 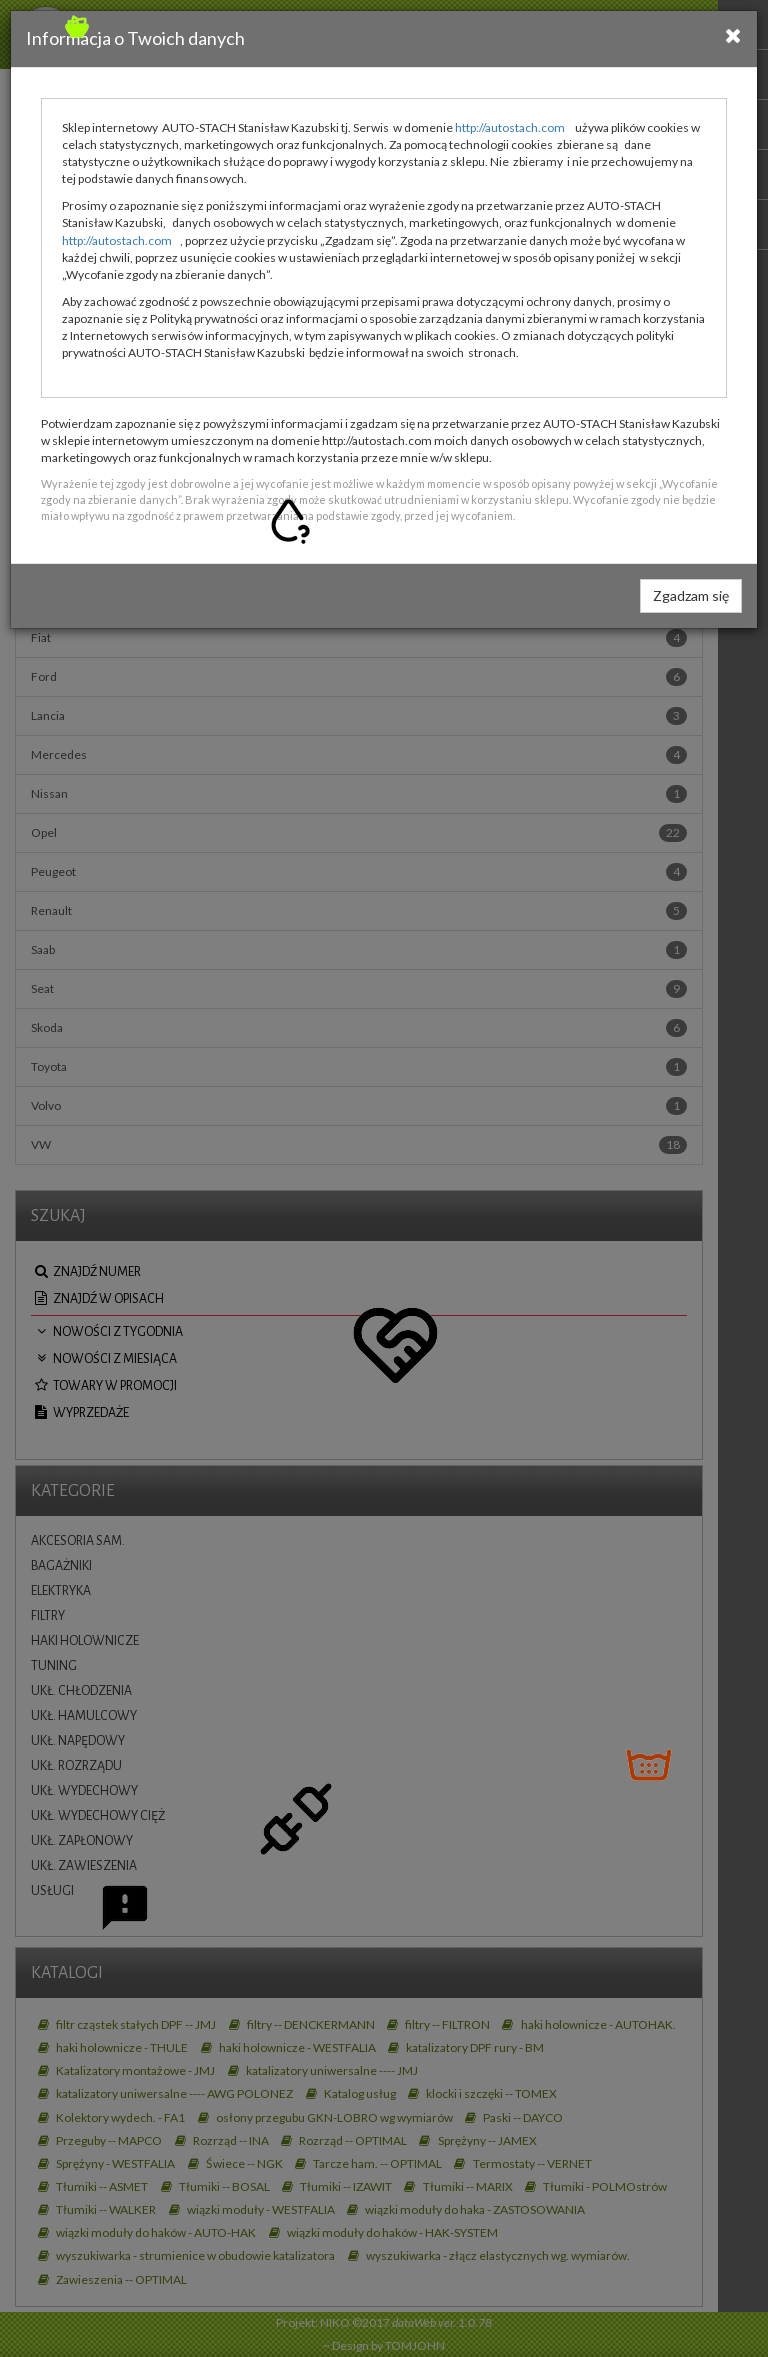 What do you see at coordinates (649, 1765) in the screenshot?
I see `wash at high temperature (6 dots) laundry care symbol` at bounding box center [649, 1765].